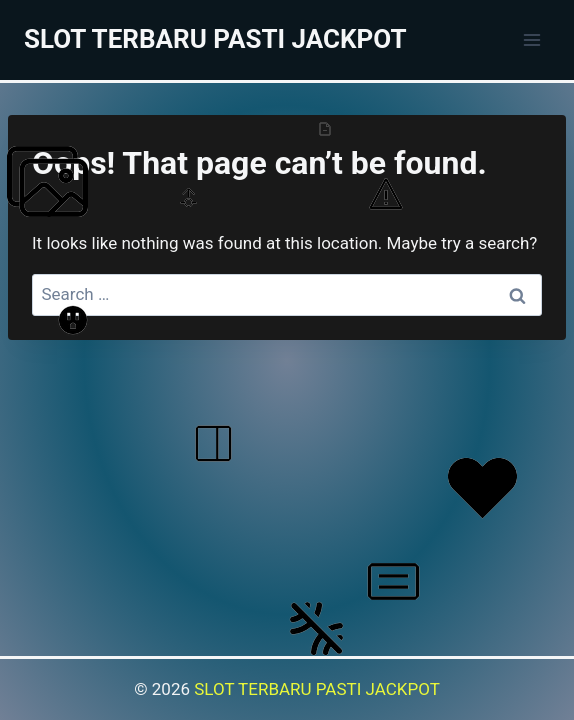  What do you see at coordinates (482, 487) in the screenshot?
I see `indicates a favorited or liked item` at bounding box center [482, 487].